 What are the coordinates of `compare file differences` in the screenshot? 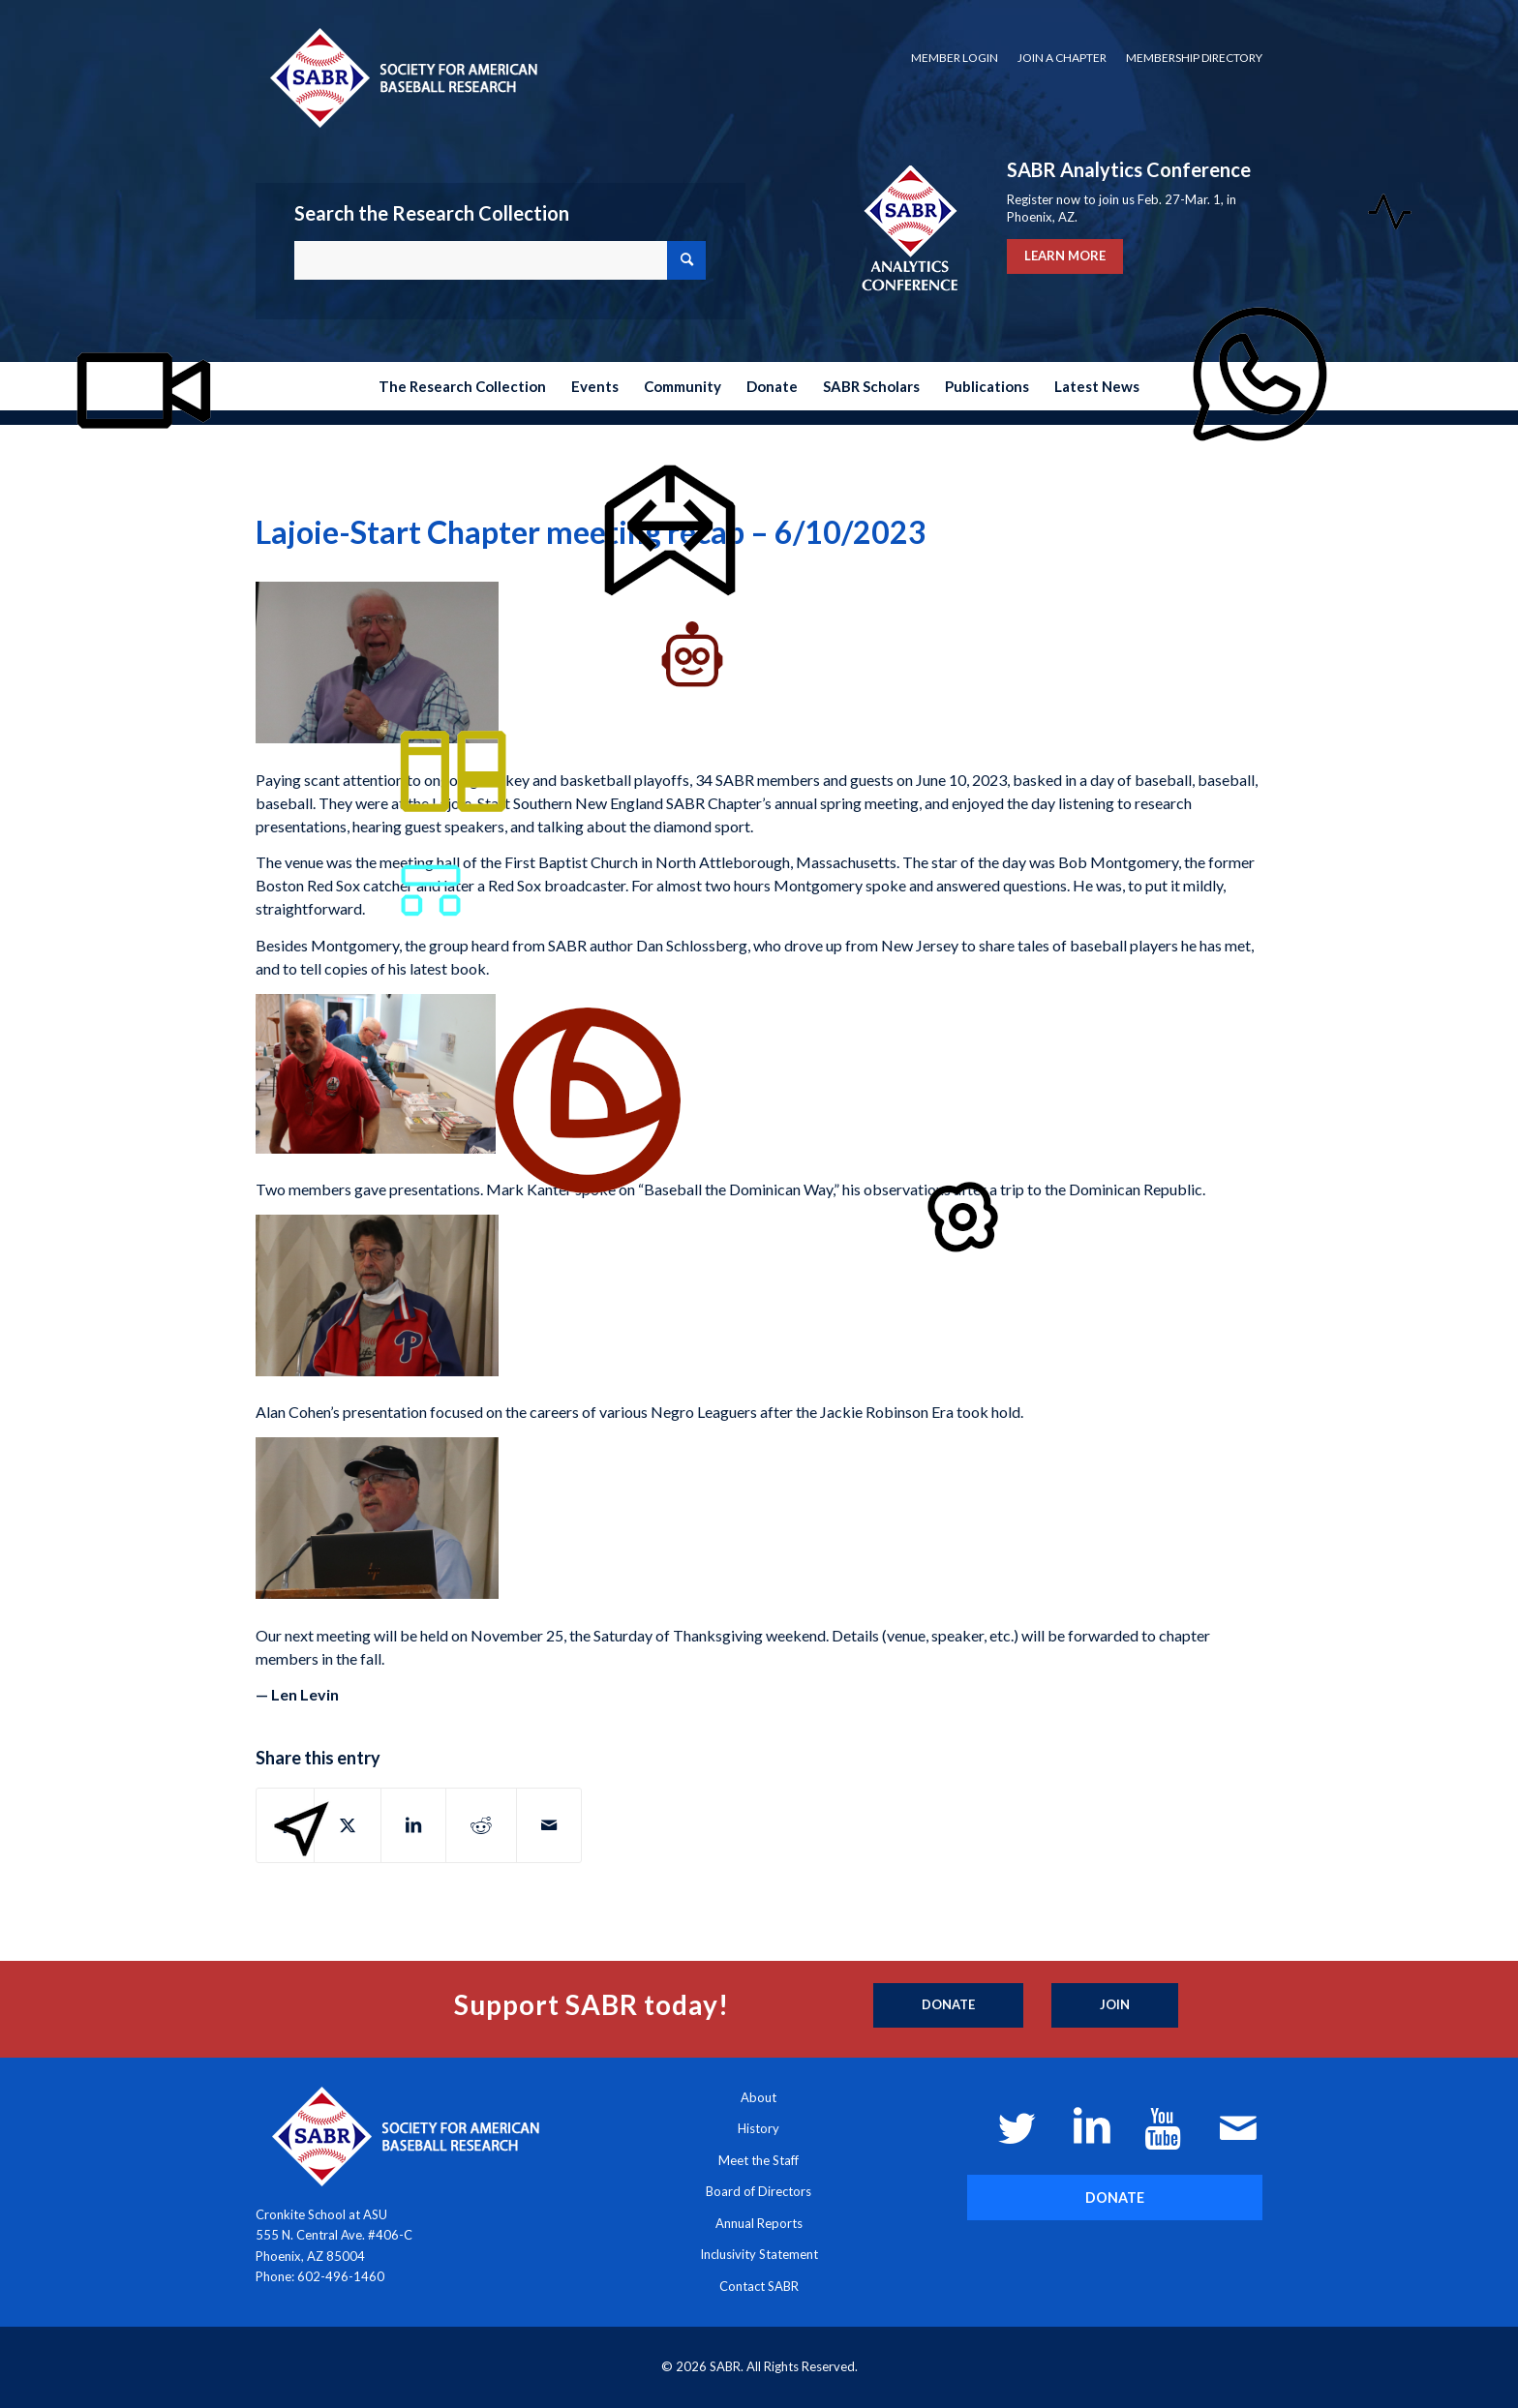 It's located at (449, 771).